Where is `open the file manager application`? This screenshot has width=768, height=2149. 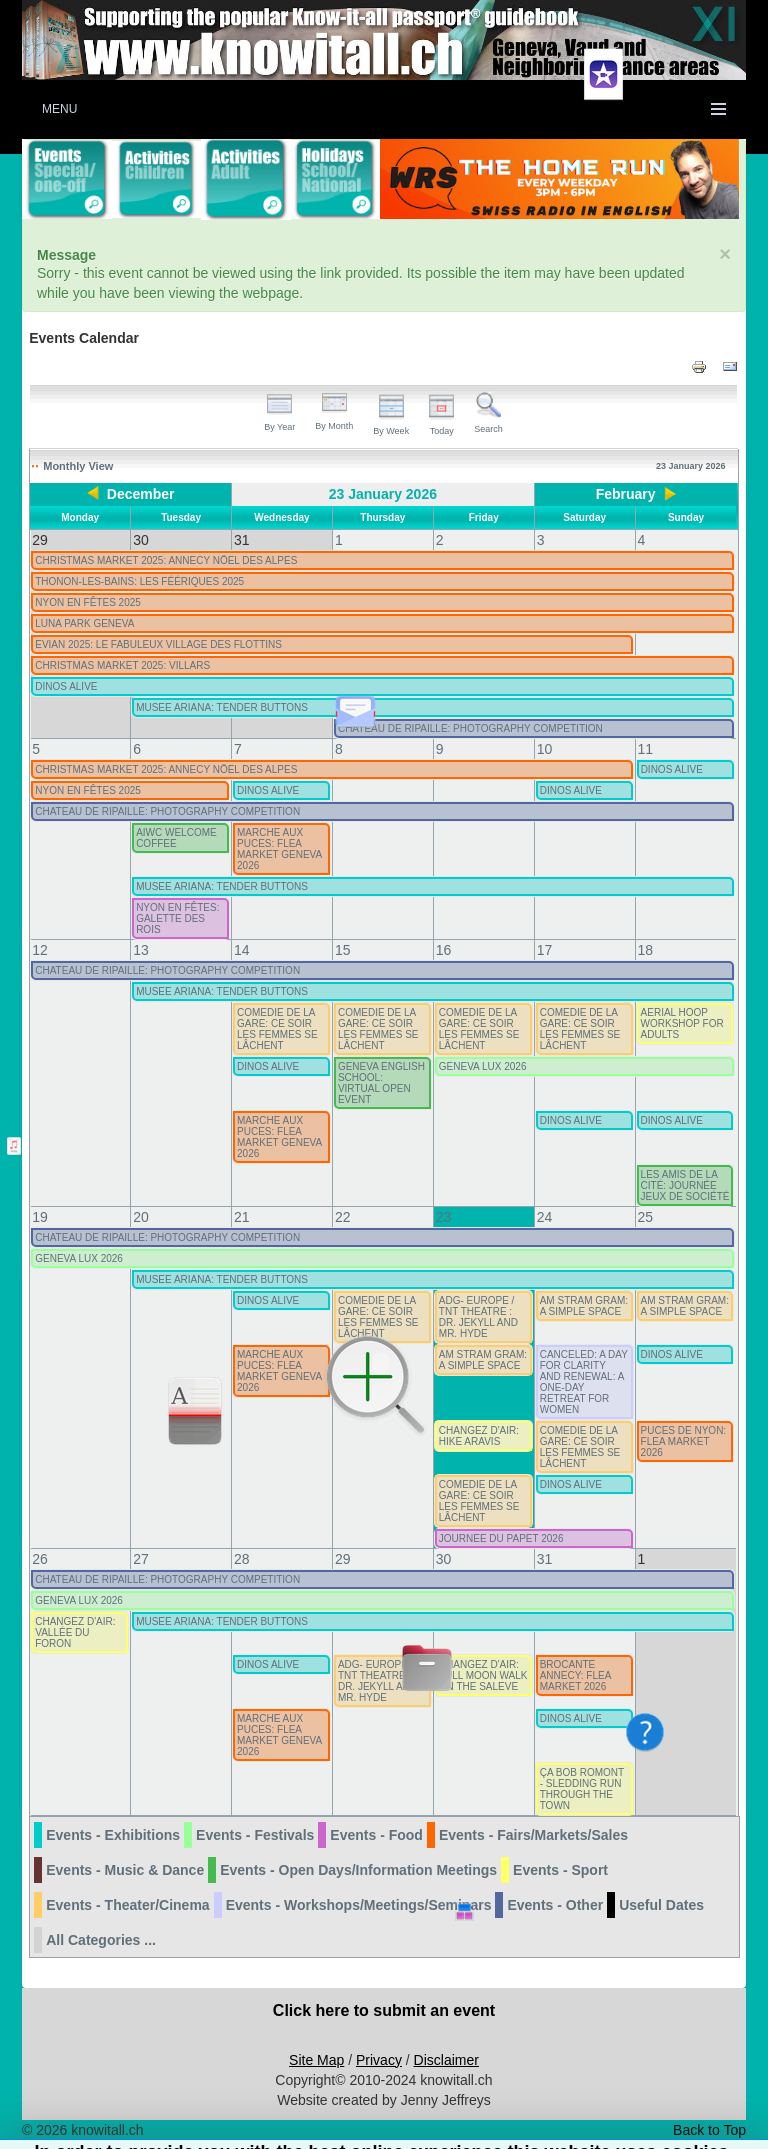 open the file manager application is located at coordinates (427, 1668).